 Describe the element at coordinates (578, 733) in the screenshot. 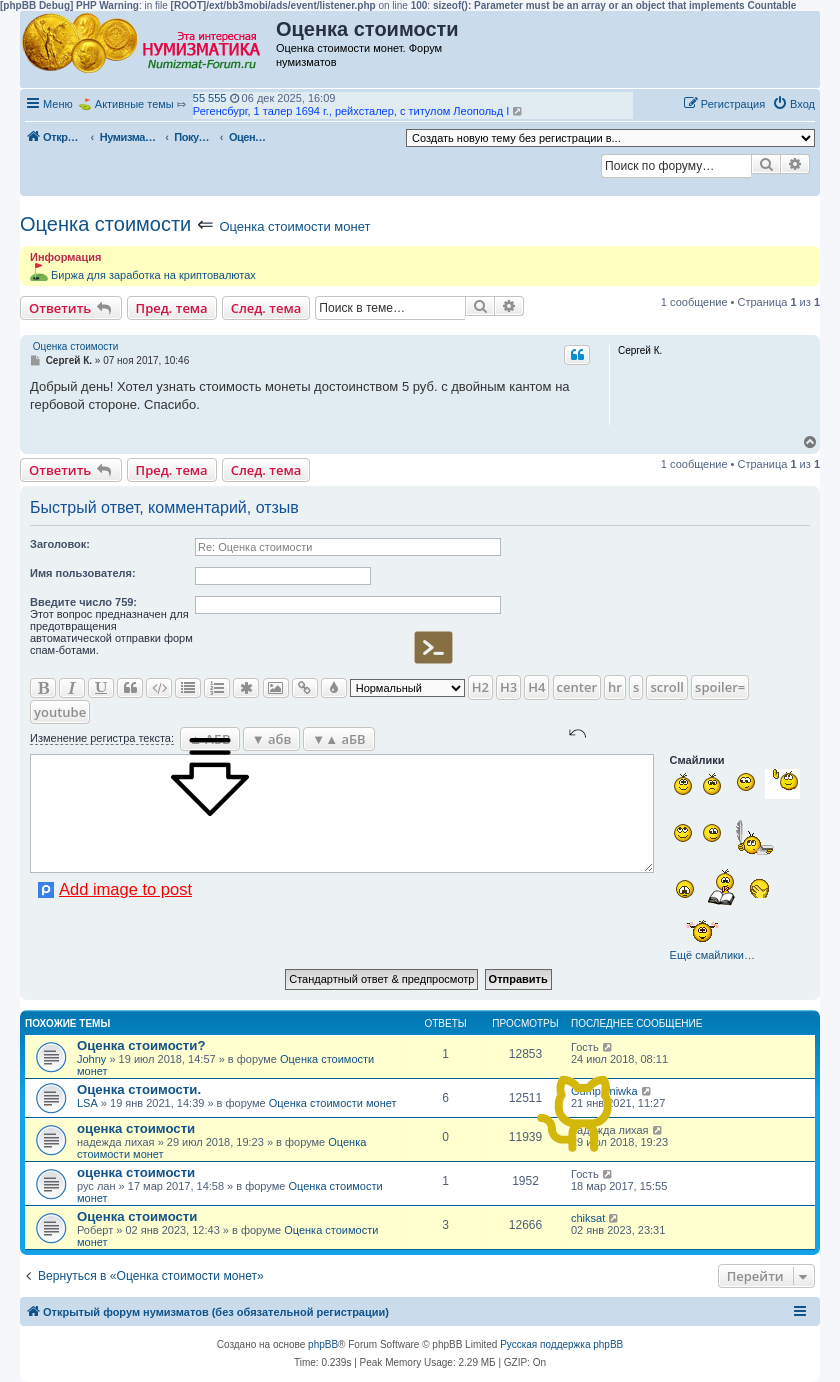

I see `undo previous action` at that location.